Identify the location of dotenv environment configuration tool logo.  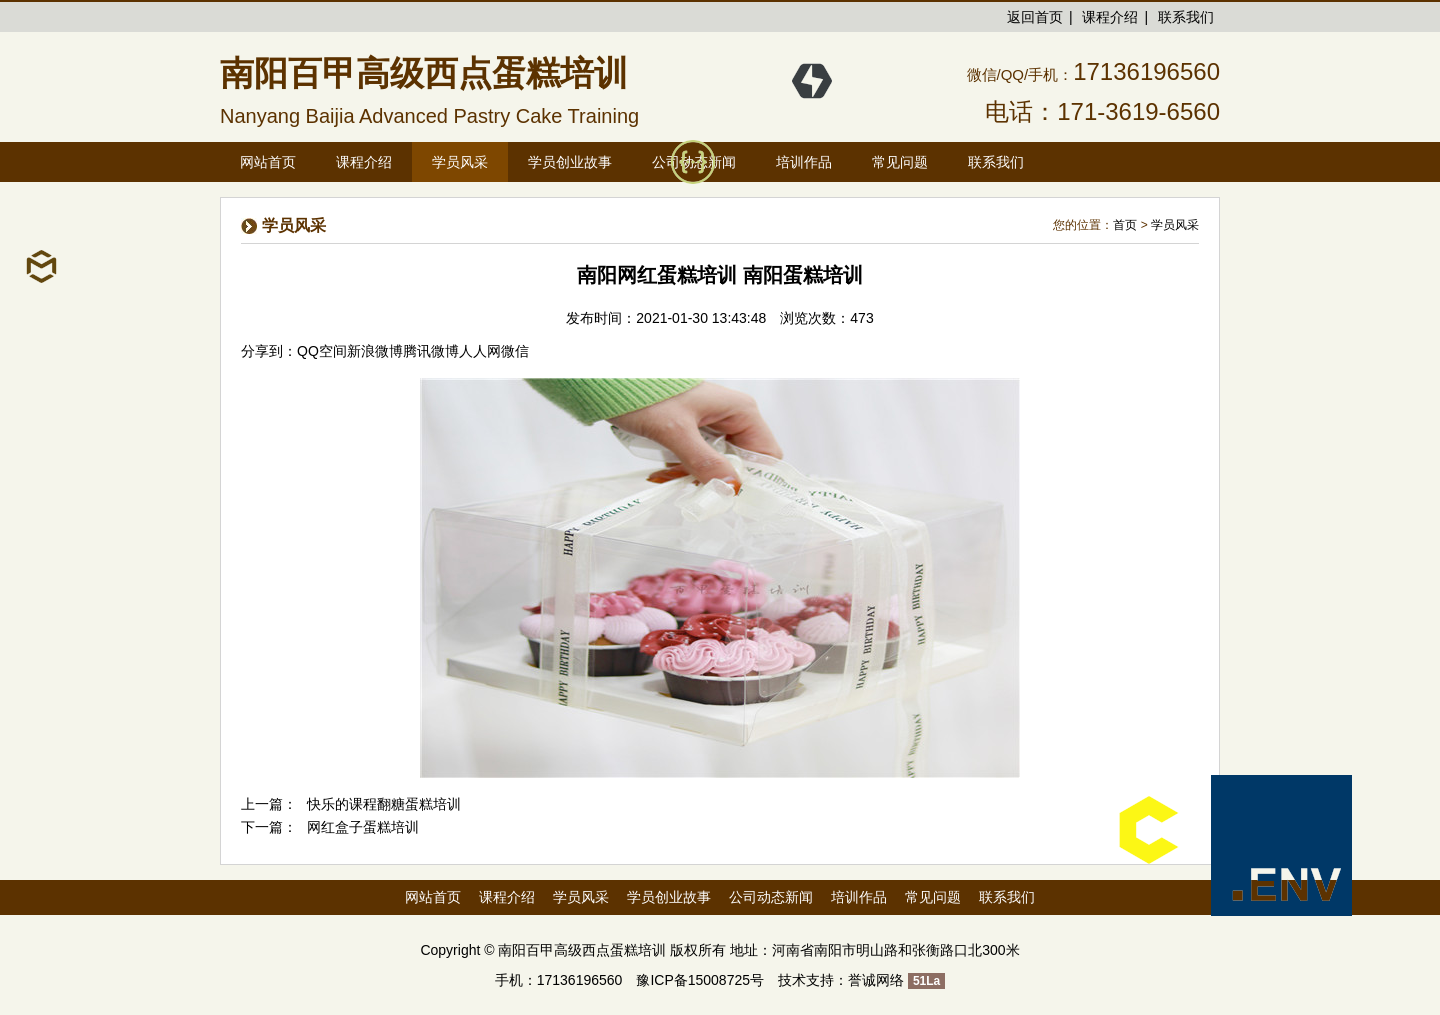
(1281, 845).